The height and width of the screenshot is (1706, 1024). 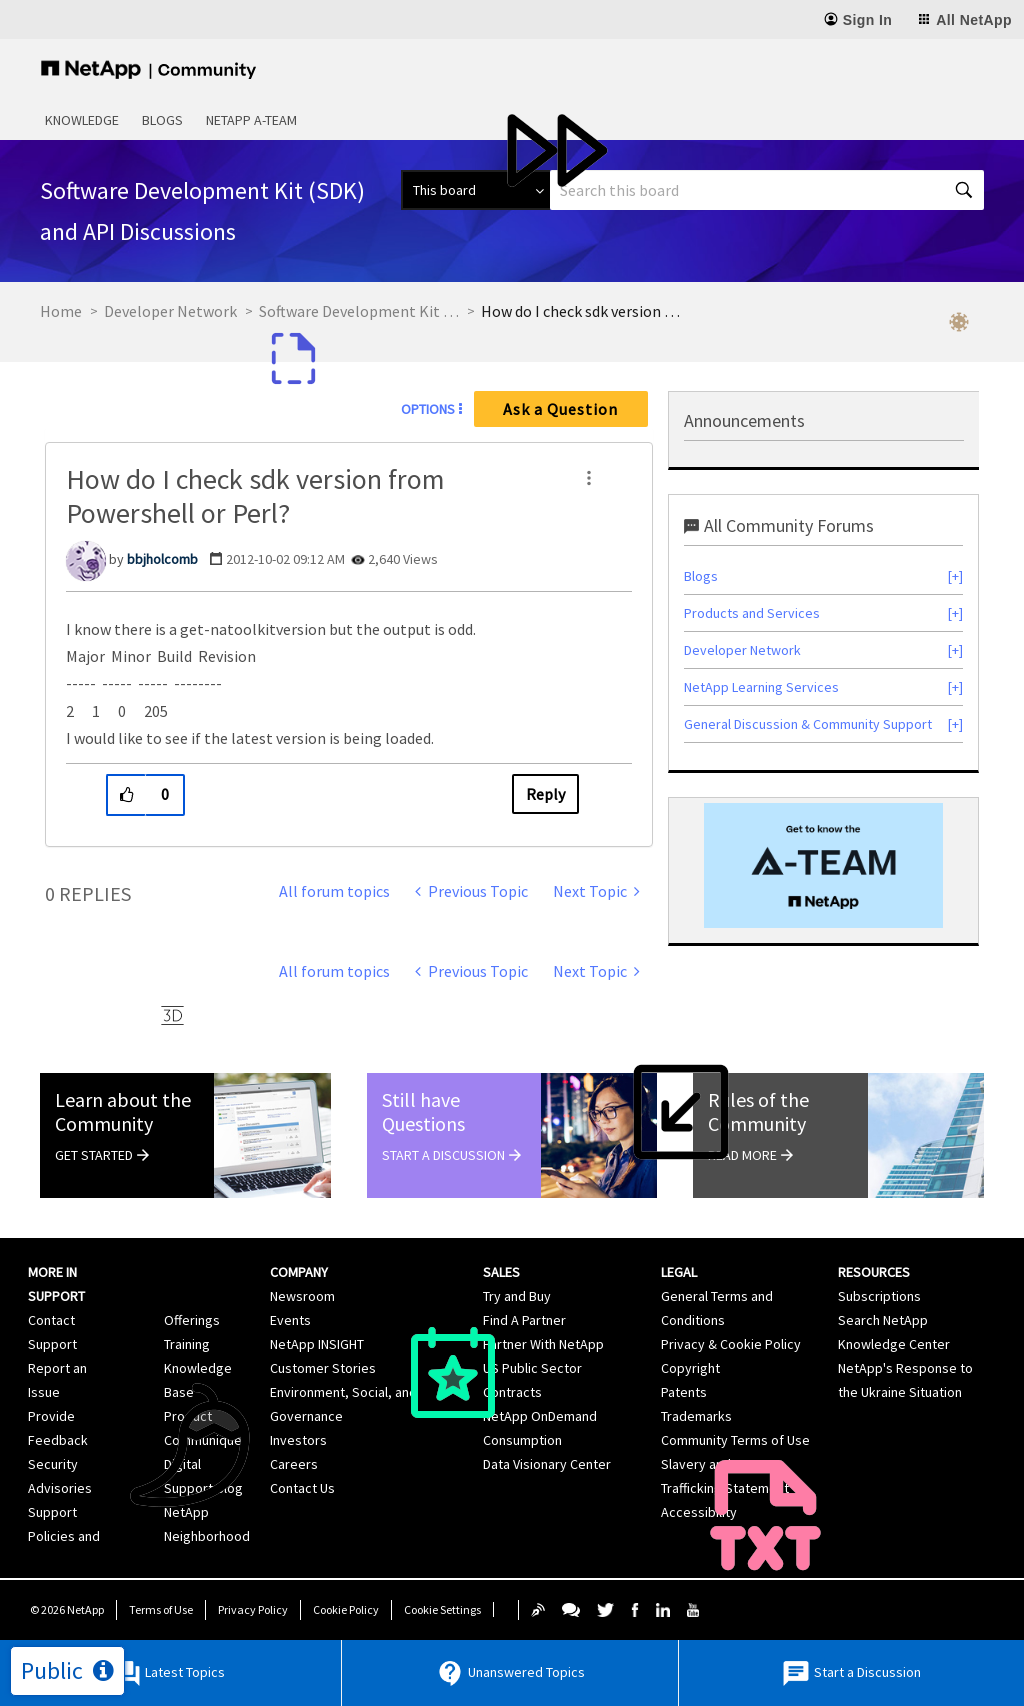 I want to click on toggle 3D view mode, so click(x=172, y=1015).